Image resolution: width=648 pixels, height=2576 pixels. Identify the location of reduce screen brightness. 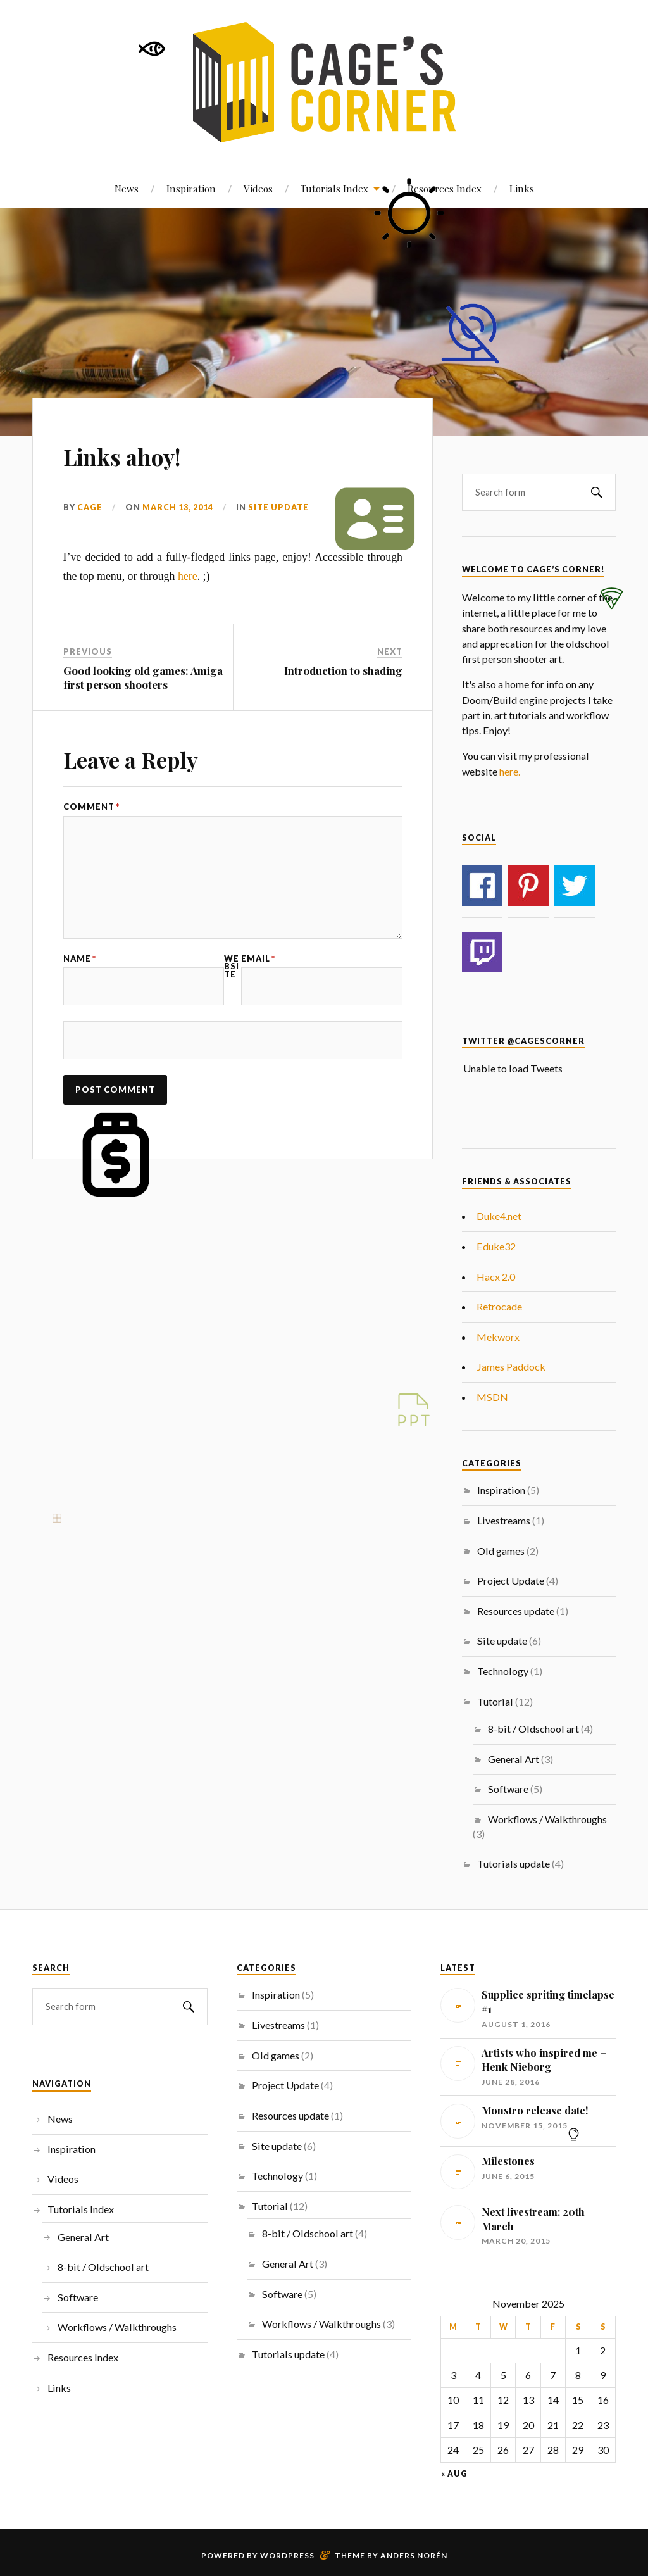
(409, 213).